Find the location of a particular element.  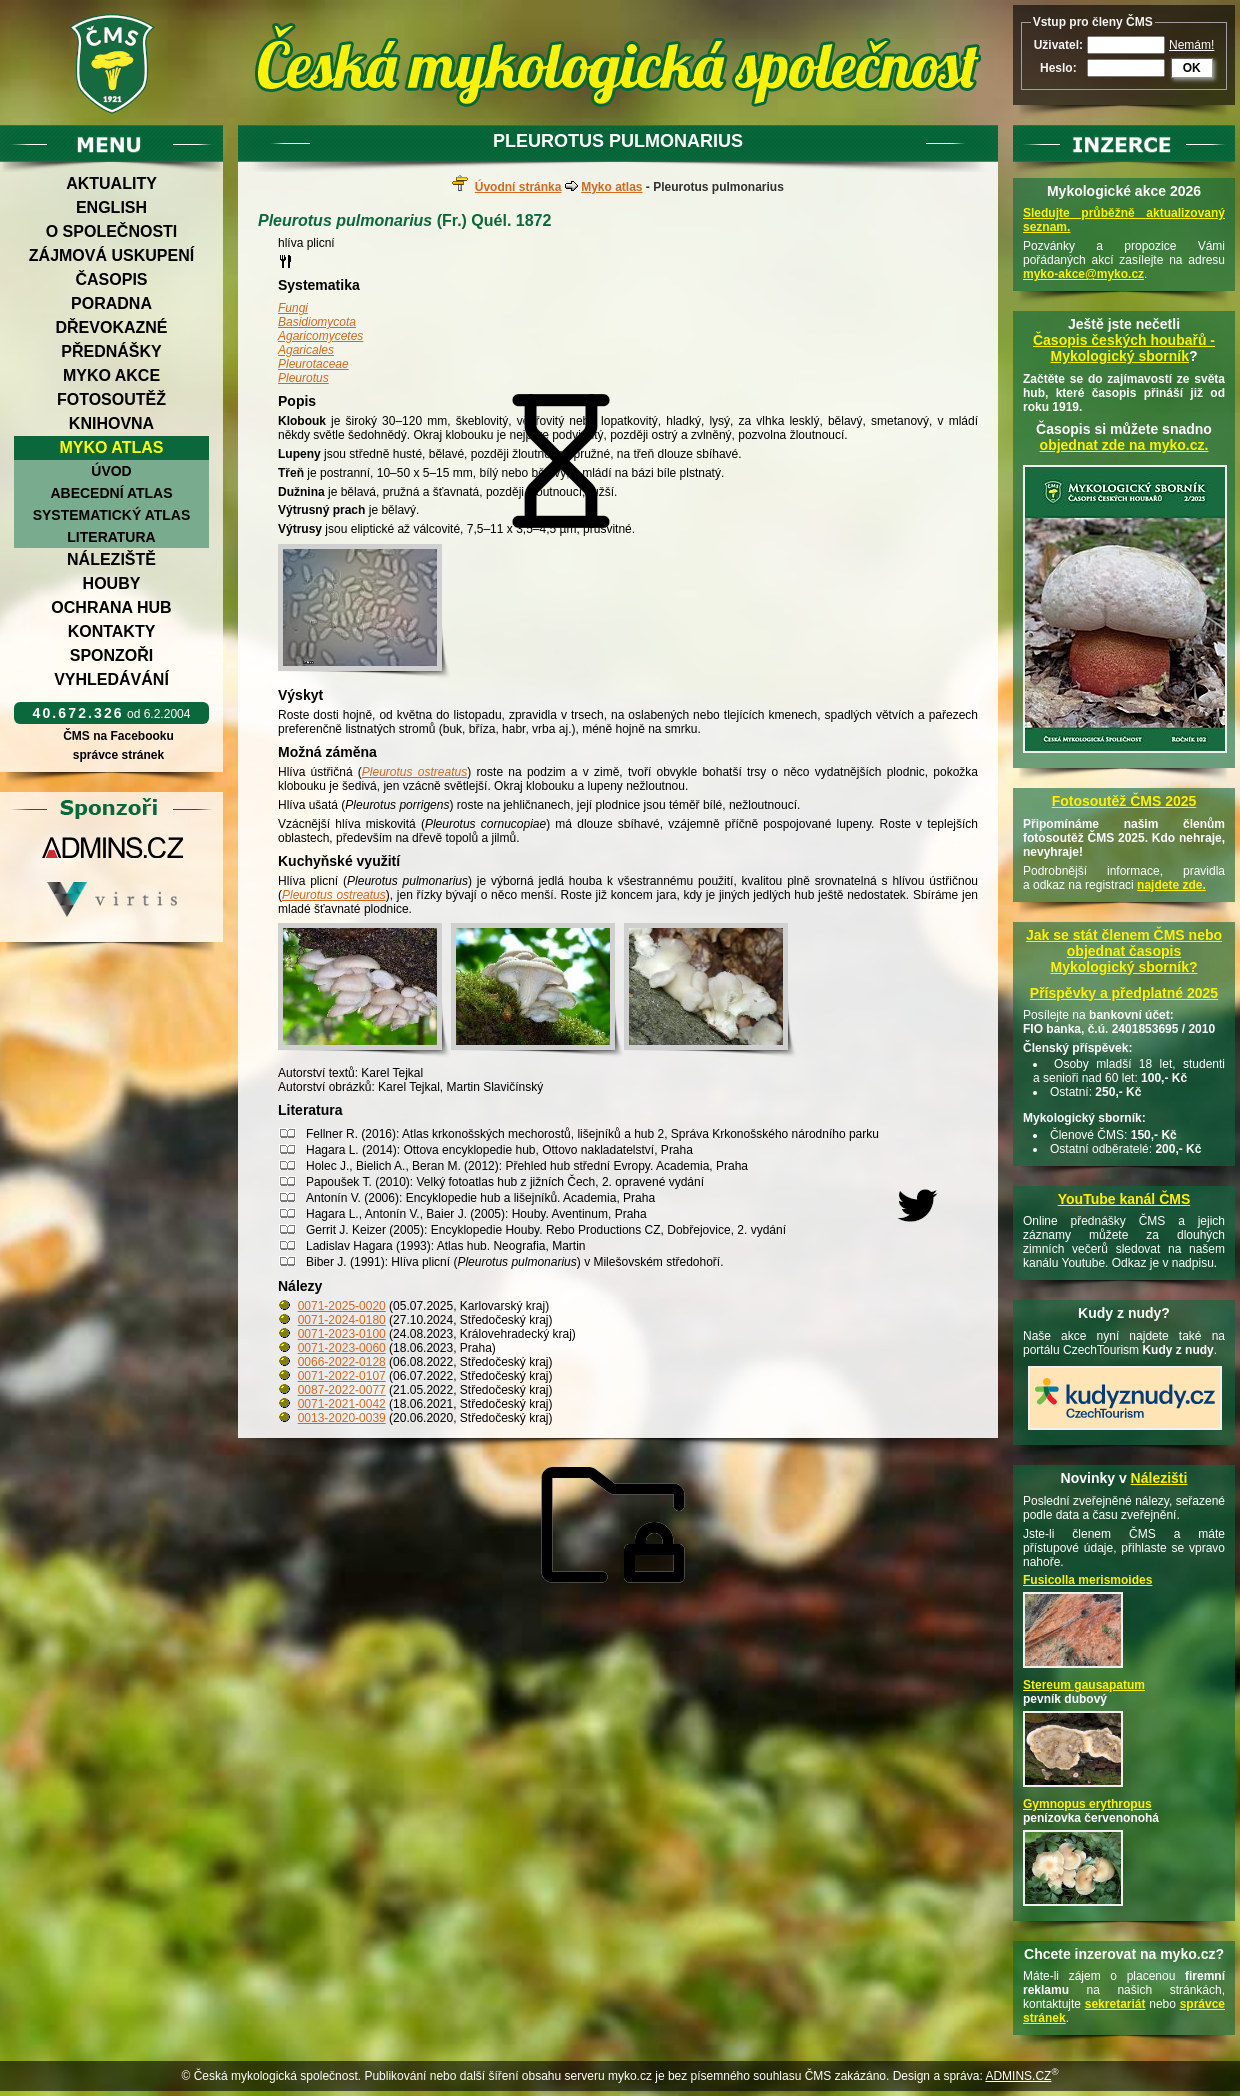

share to twitter is located at coordinates (917, 1205).